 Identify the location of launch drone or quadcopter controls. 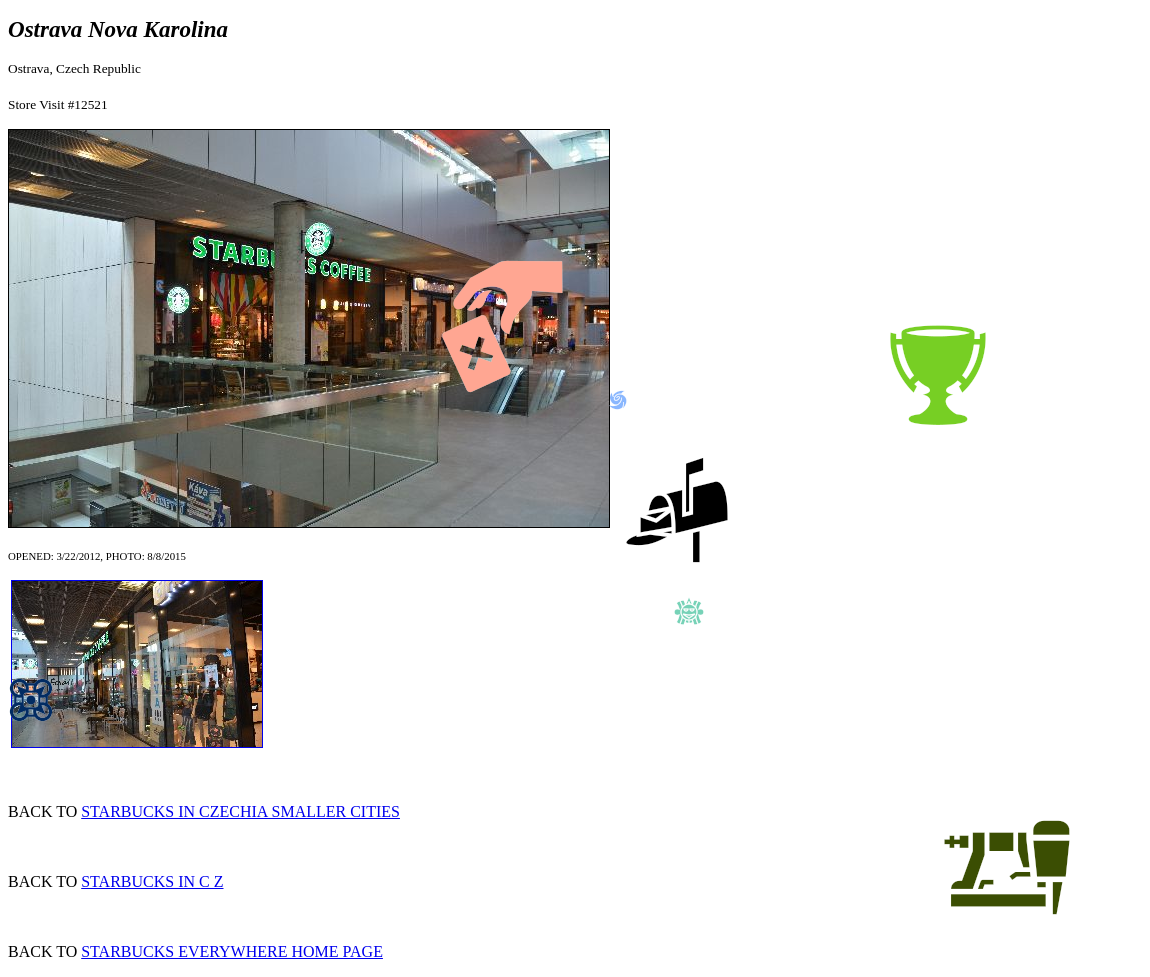
(31, 700).